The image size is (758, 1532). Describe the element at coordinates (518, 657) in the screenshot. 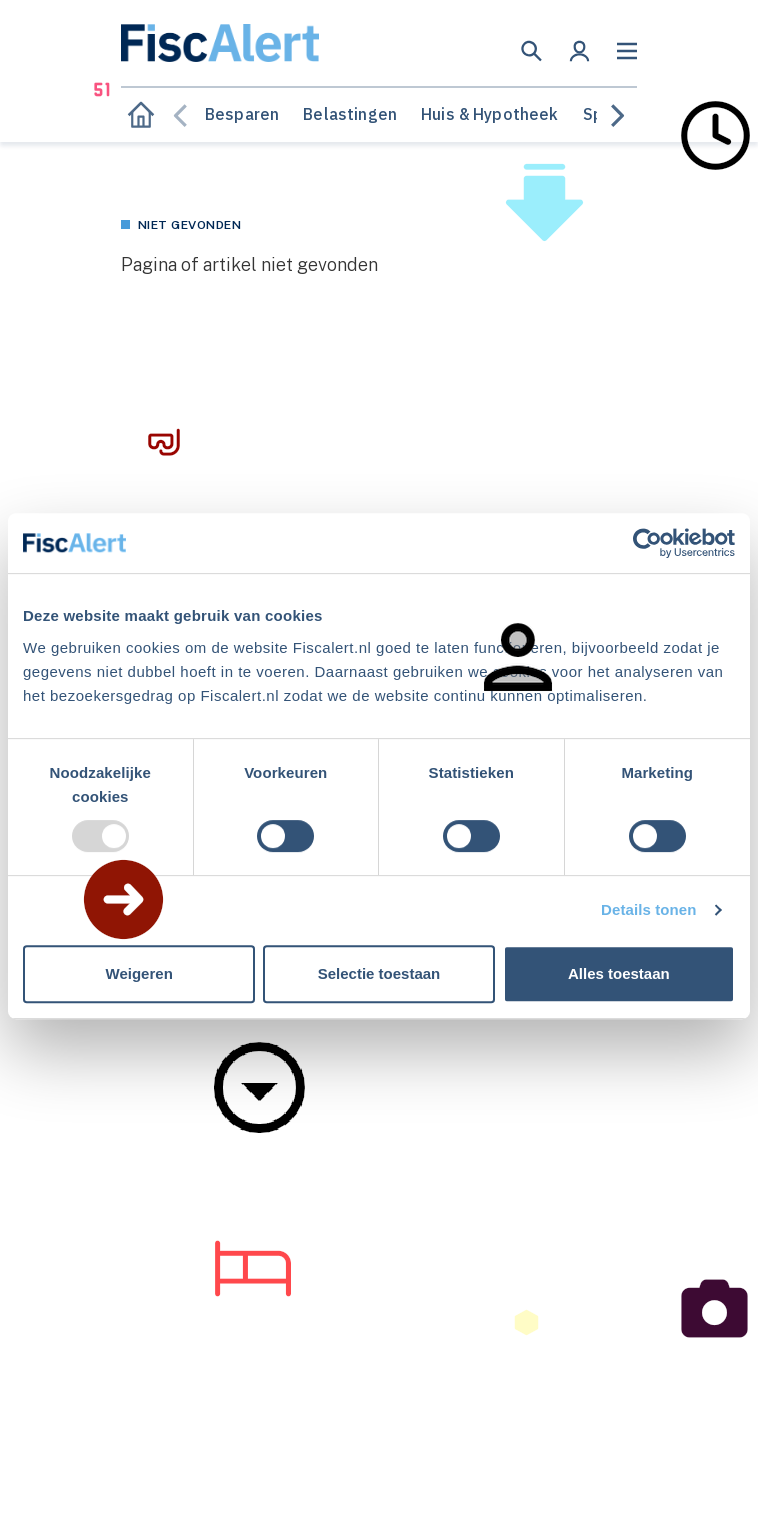

I see `view your profile` at that location.